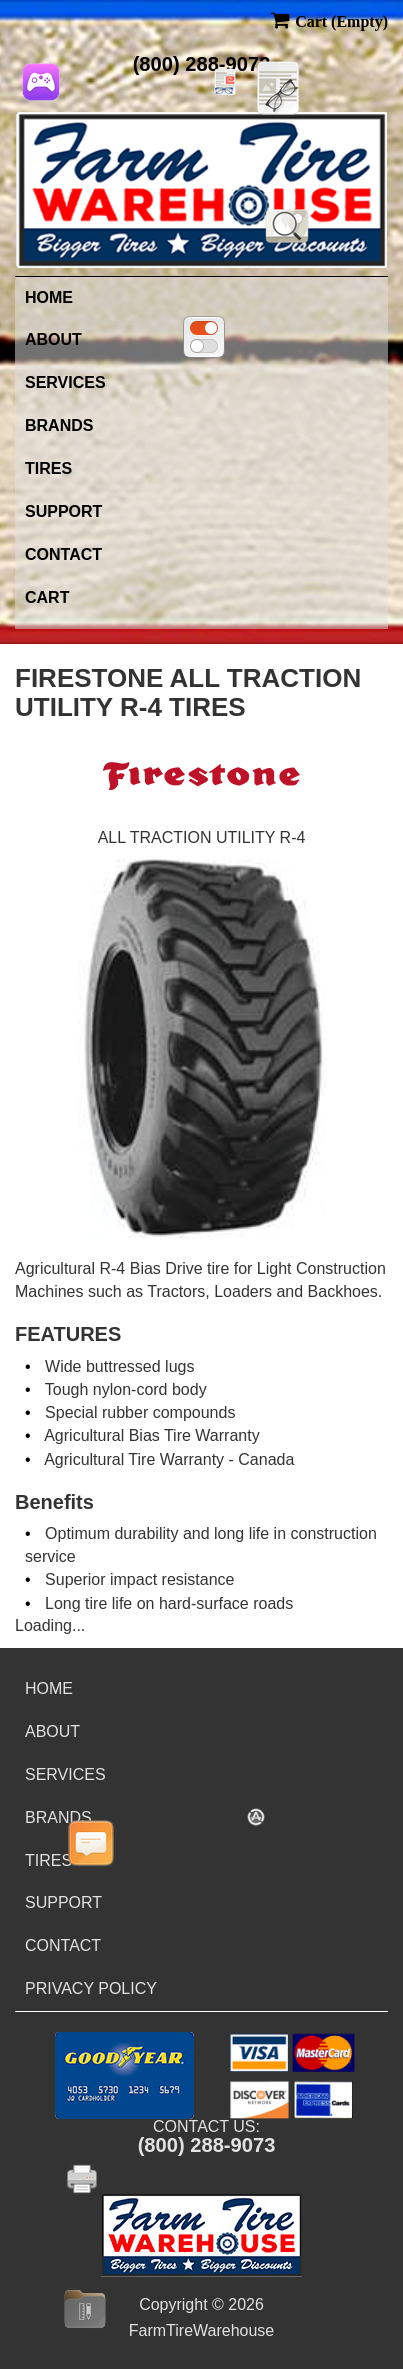 Image resolution: width=403 pixels, height=2369 pixels. I want to click on open gnome arcade gaming app, so click(41, 82).